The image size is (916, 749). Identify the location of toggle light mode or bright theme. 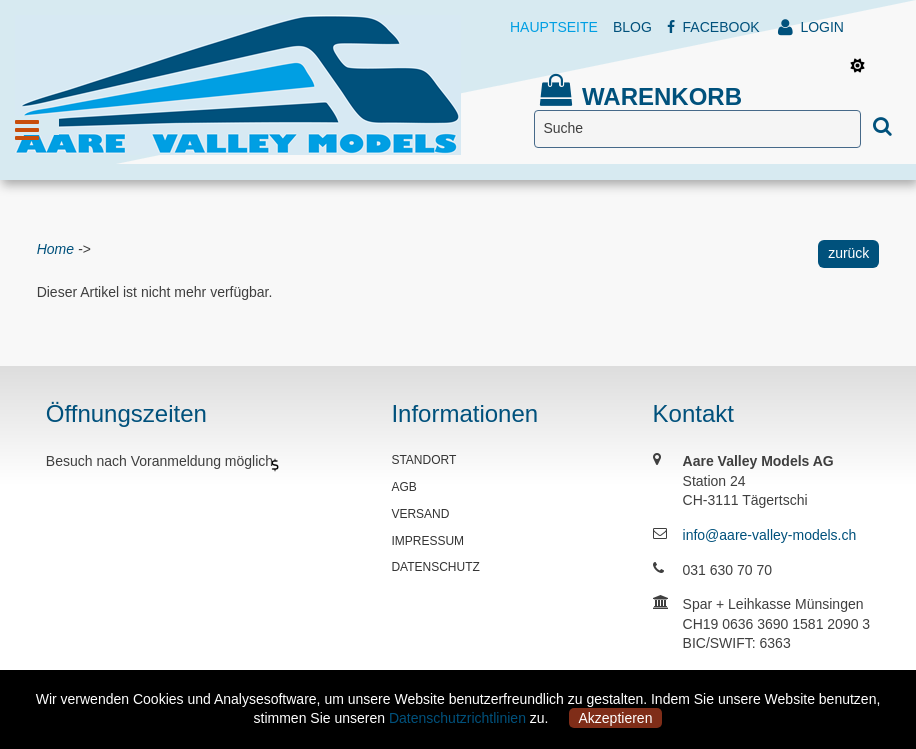
(857, 65).